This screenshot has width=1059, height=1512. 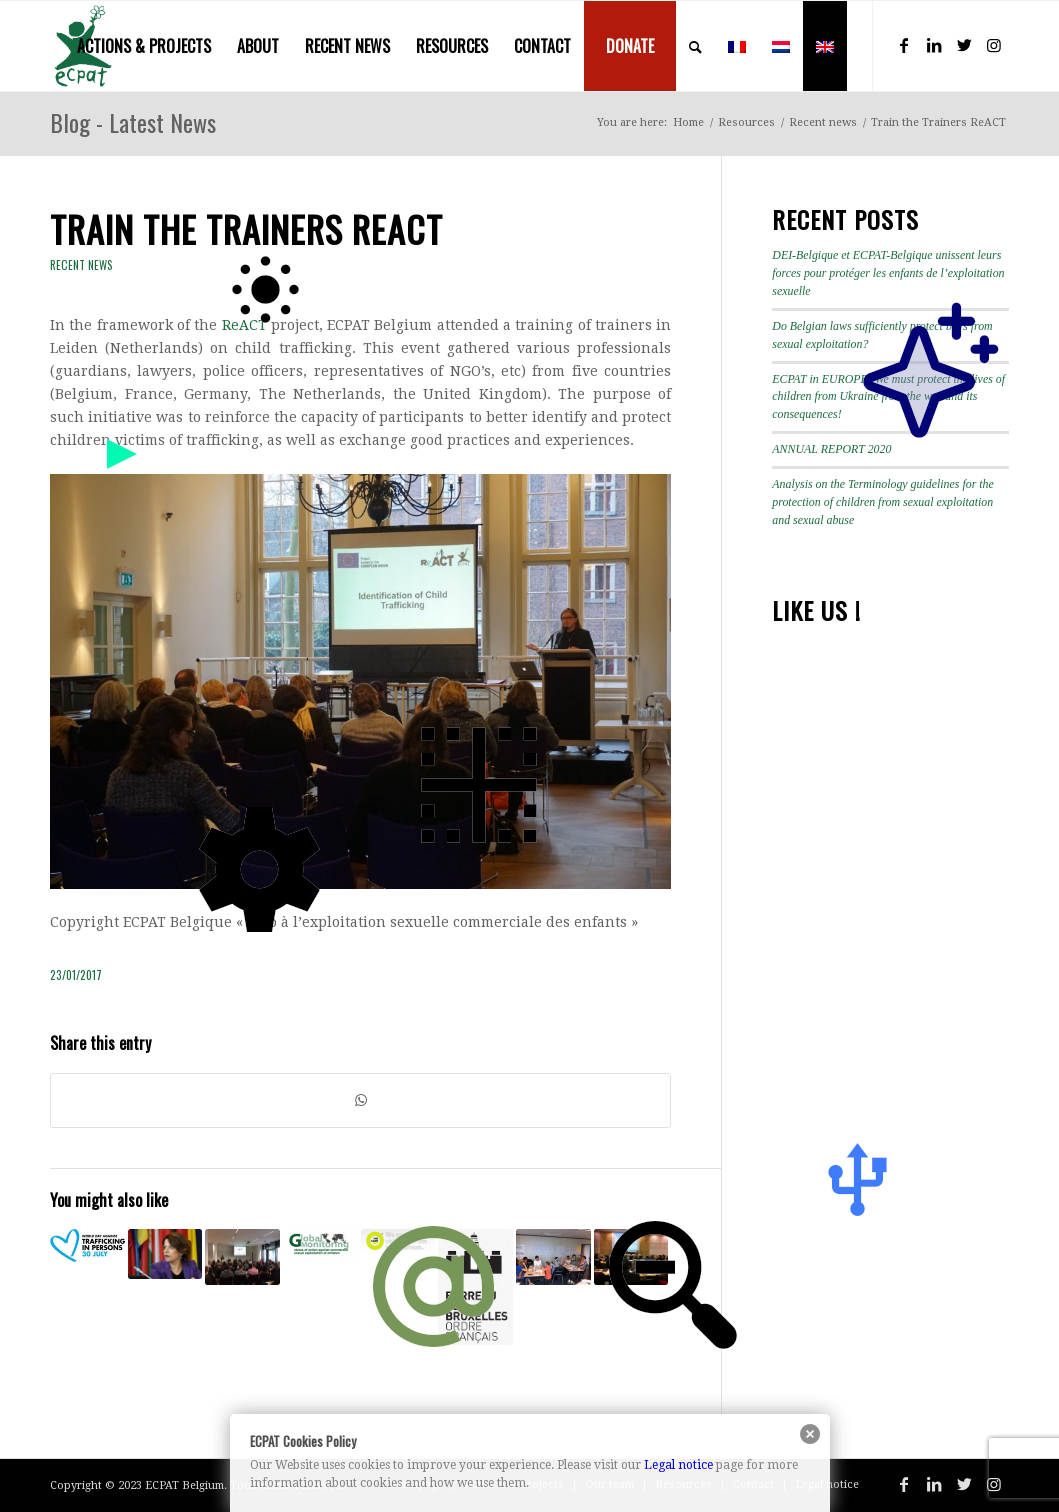 What do you see at coordinates (675, 1287) in the screenshot?
I see `zoom out to see more content` at bounding box center [675, 1287].